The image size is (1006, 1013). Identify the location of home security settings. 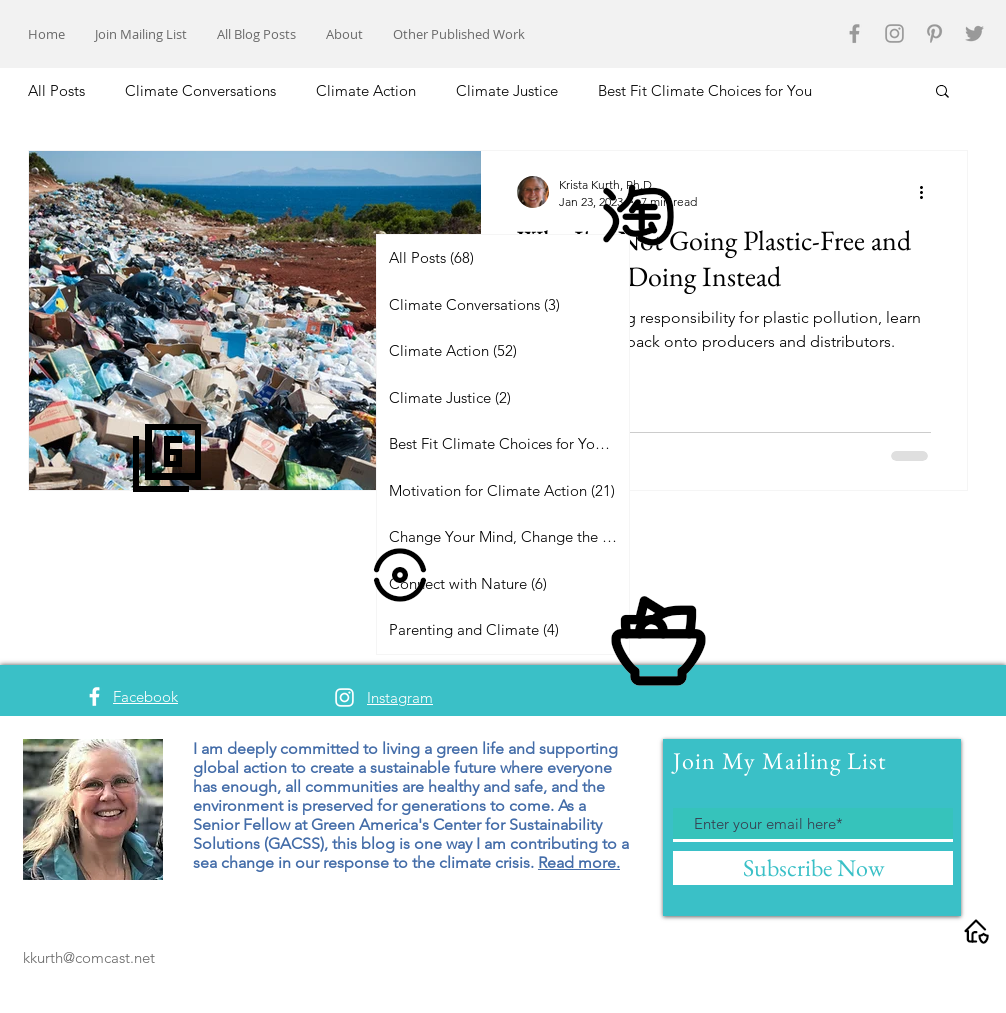
(976, 931).